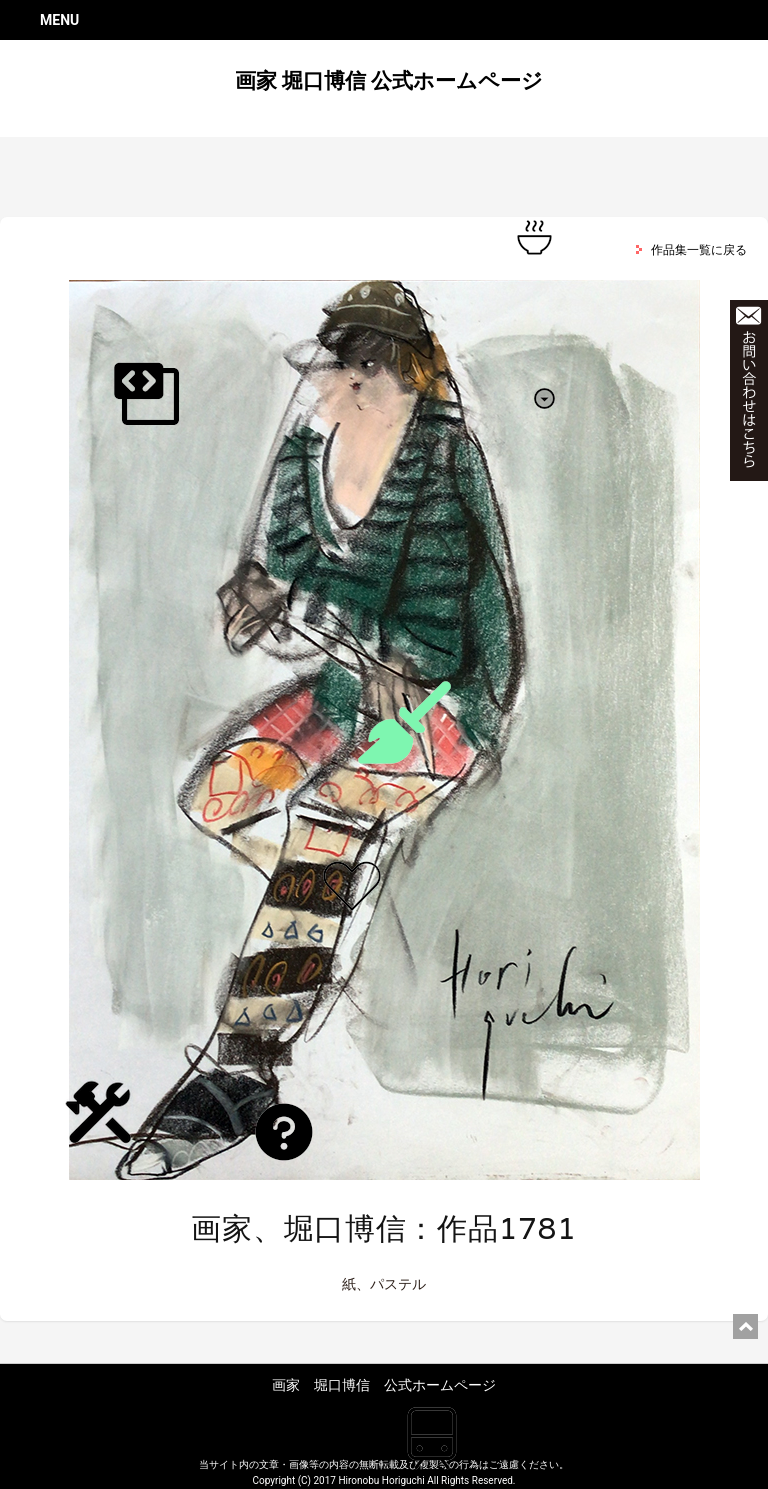 This screenshot has width=768, height=1489. Describe the element at coordinates (284, 1132) in the screenshot. I see `access help or support` at that location.